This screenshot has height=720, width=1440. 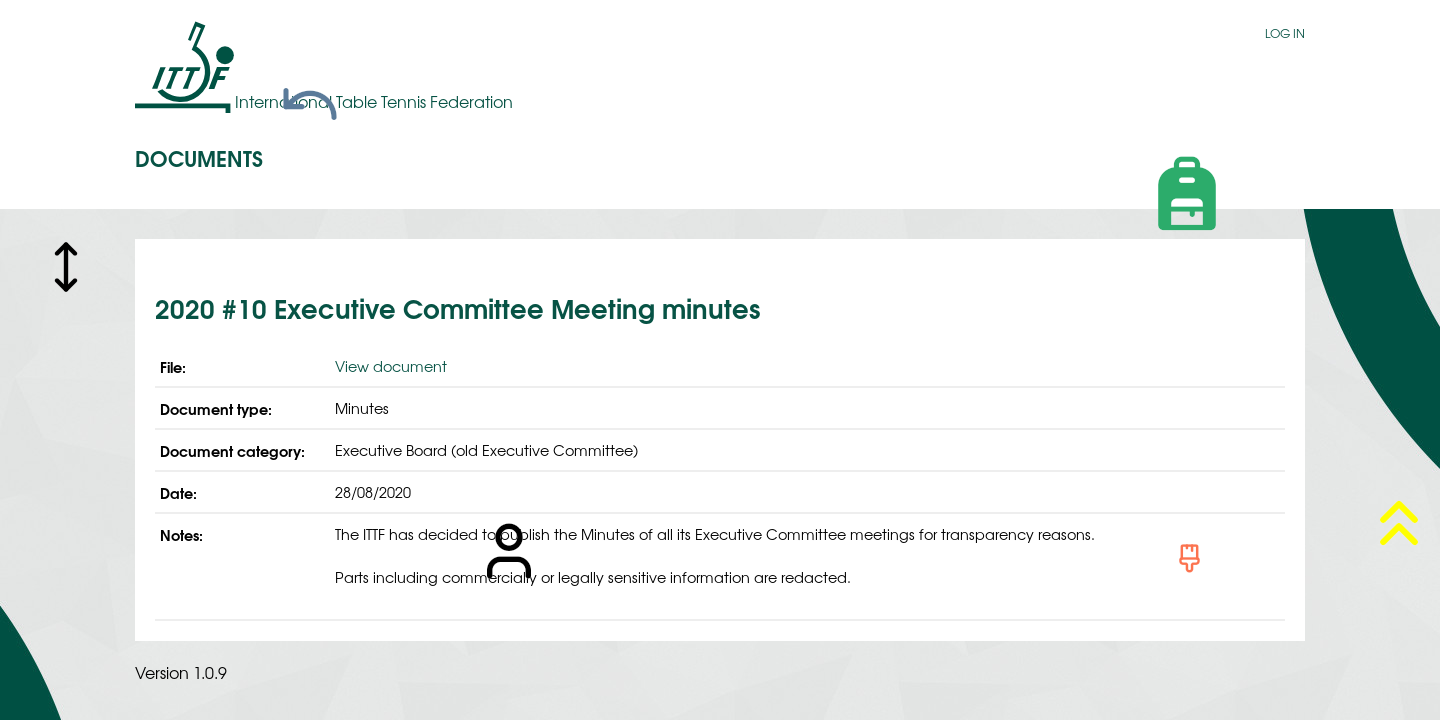 I want to click on view your profile, so click(x=509, y=551).